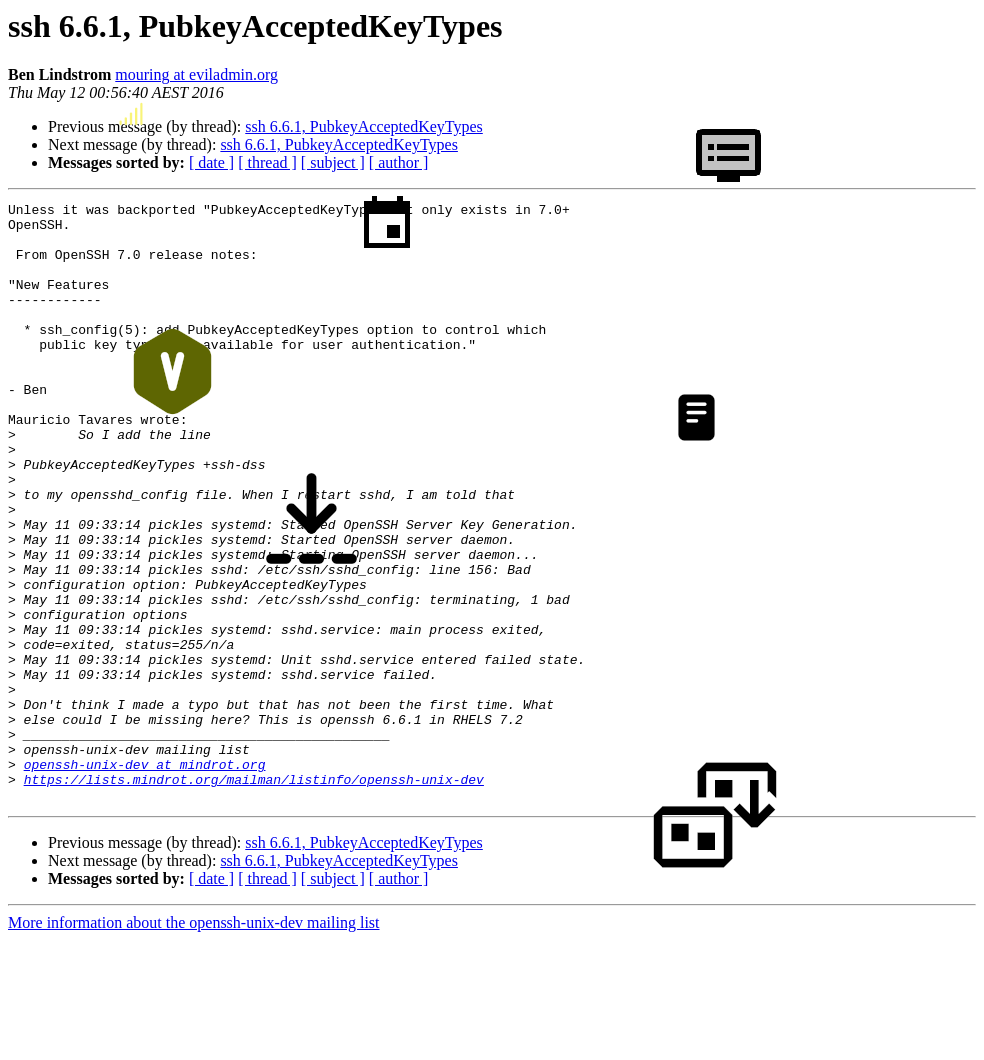 This screenshot has height=1060, width=984. Describe the element at coordinates (387, 222) in the screenshot. I see `view calendar or scheduled events` at that location.